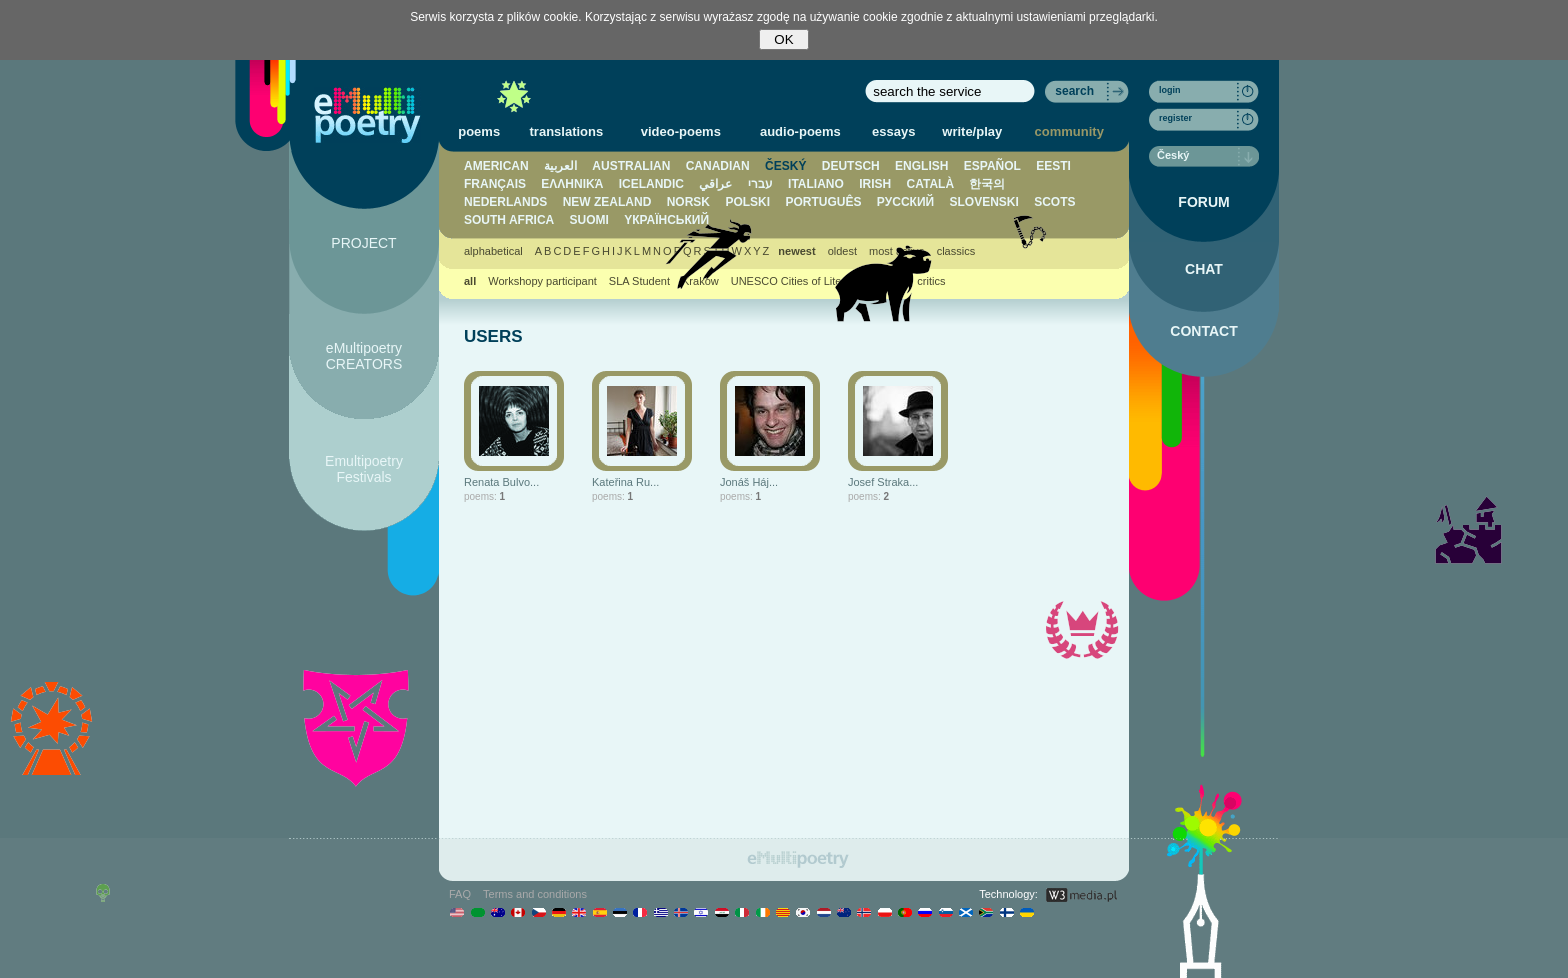  I want to click on access the stargate or portal feature, so click(51, 728).